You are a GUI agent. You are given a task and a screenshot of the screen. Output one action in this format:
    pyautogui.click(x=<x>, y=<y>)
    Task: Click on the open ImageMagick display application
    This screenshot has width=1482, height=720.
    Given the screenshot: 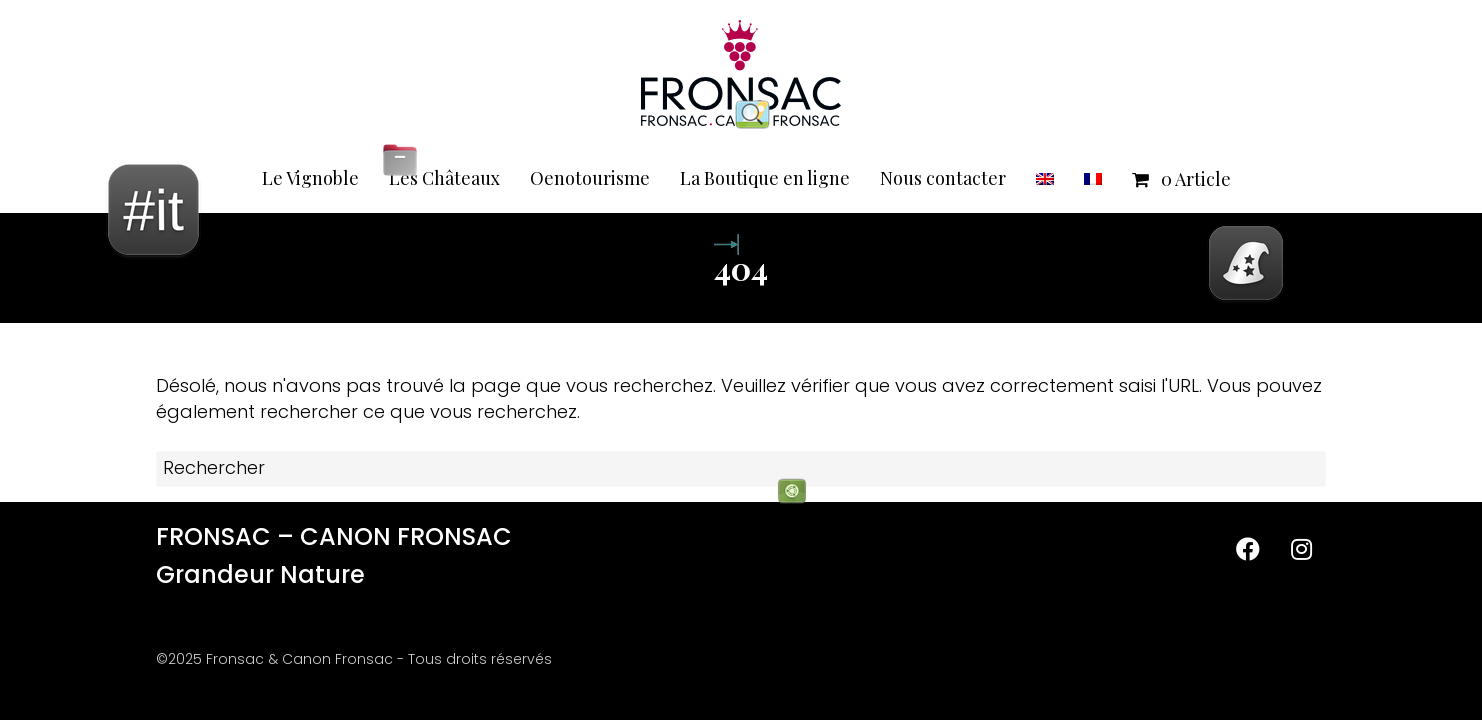 What is the action you would take?
    pyautogui.click(x=1246, y=263)
    